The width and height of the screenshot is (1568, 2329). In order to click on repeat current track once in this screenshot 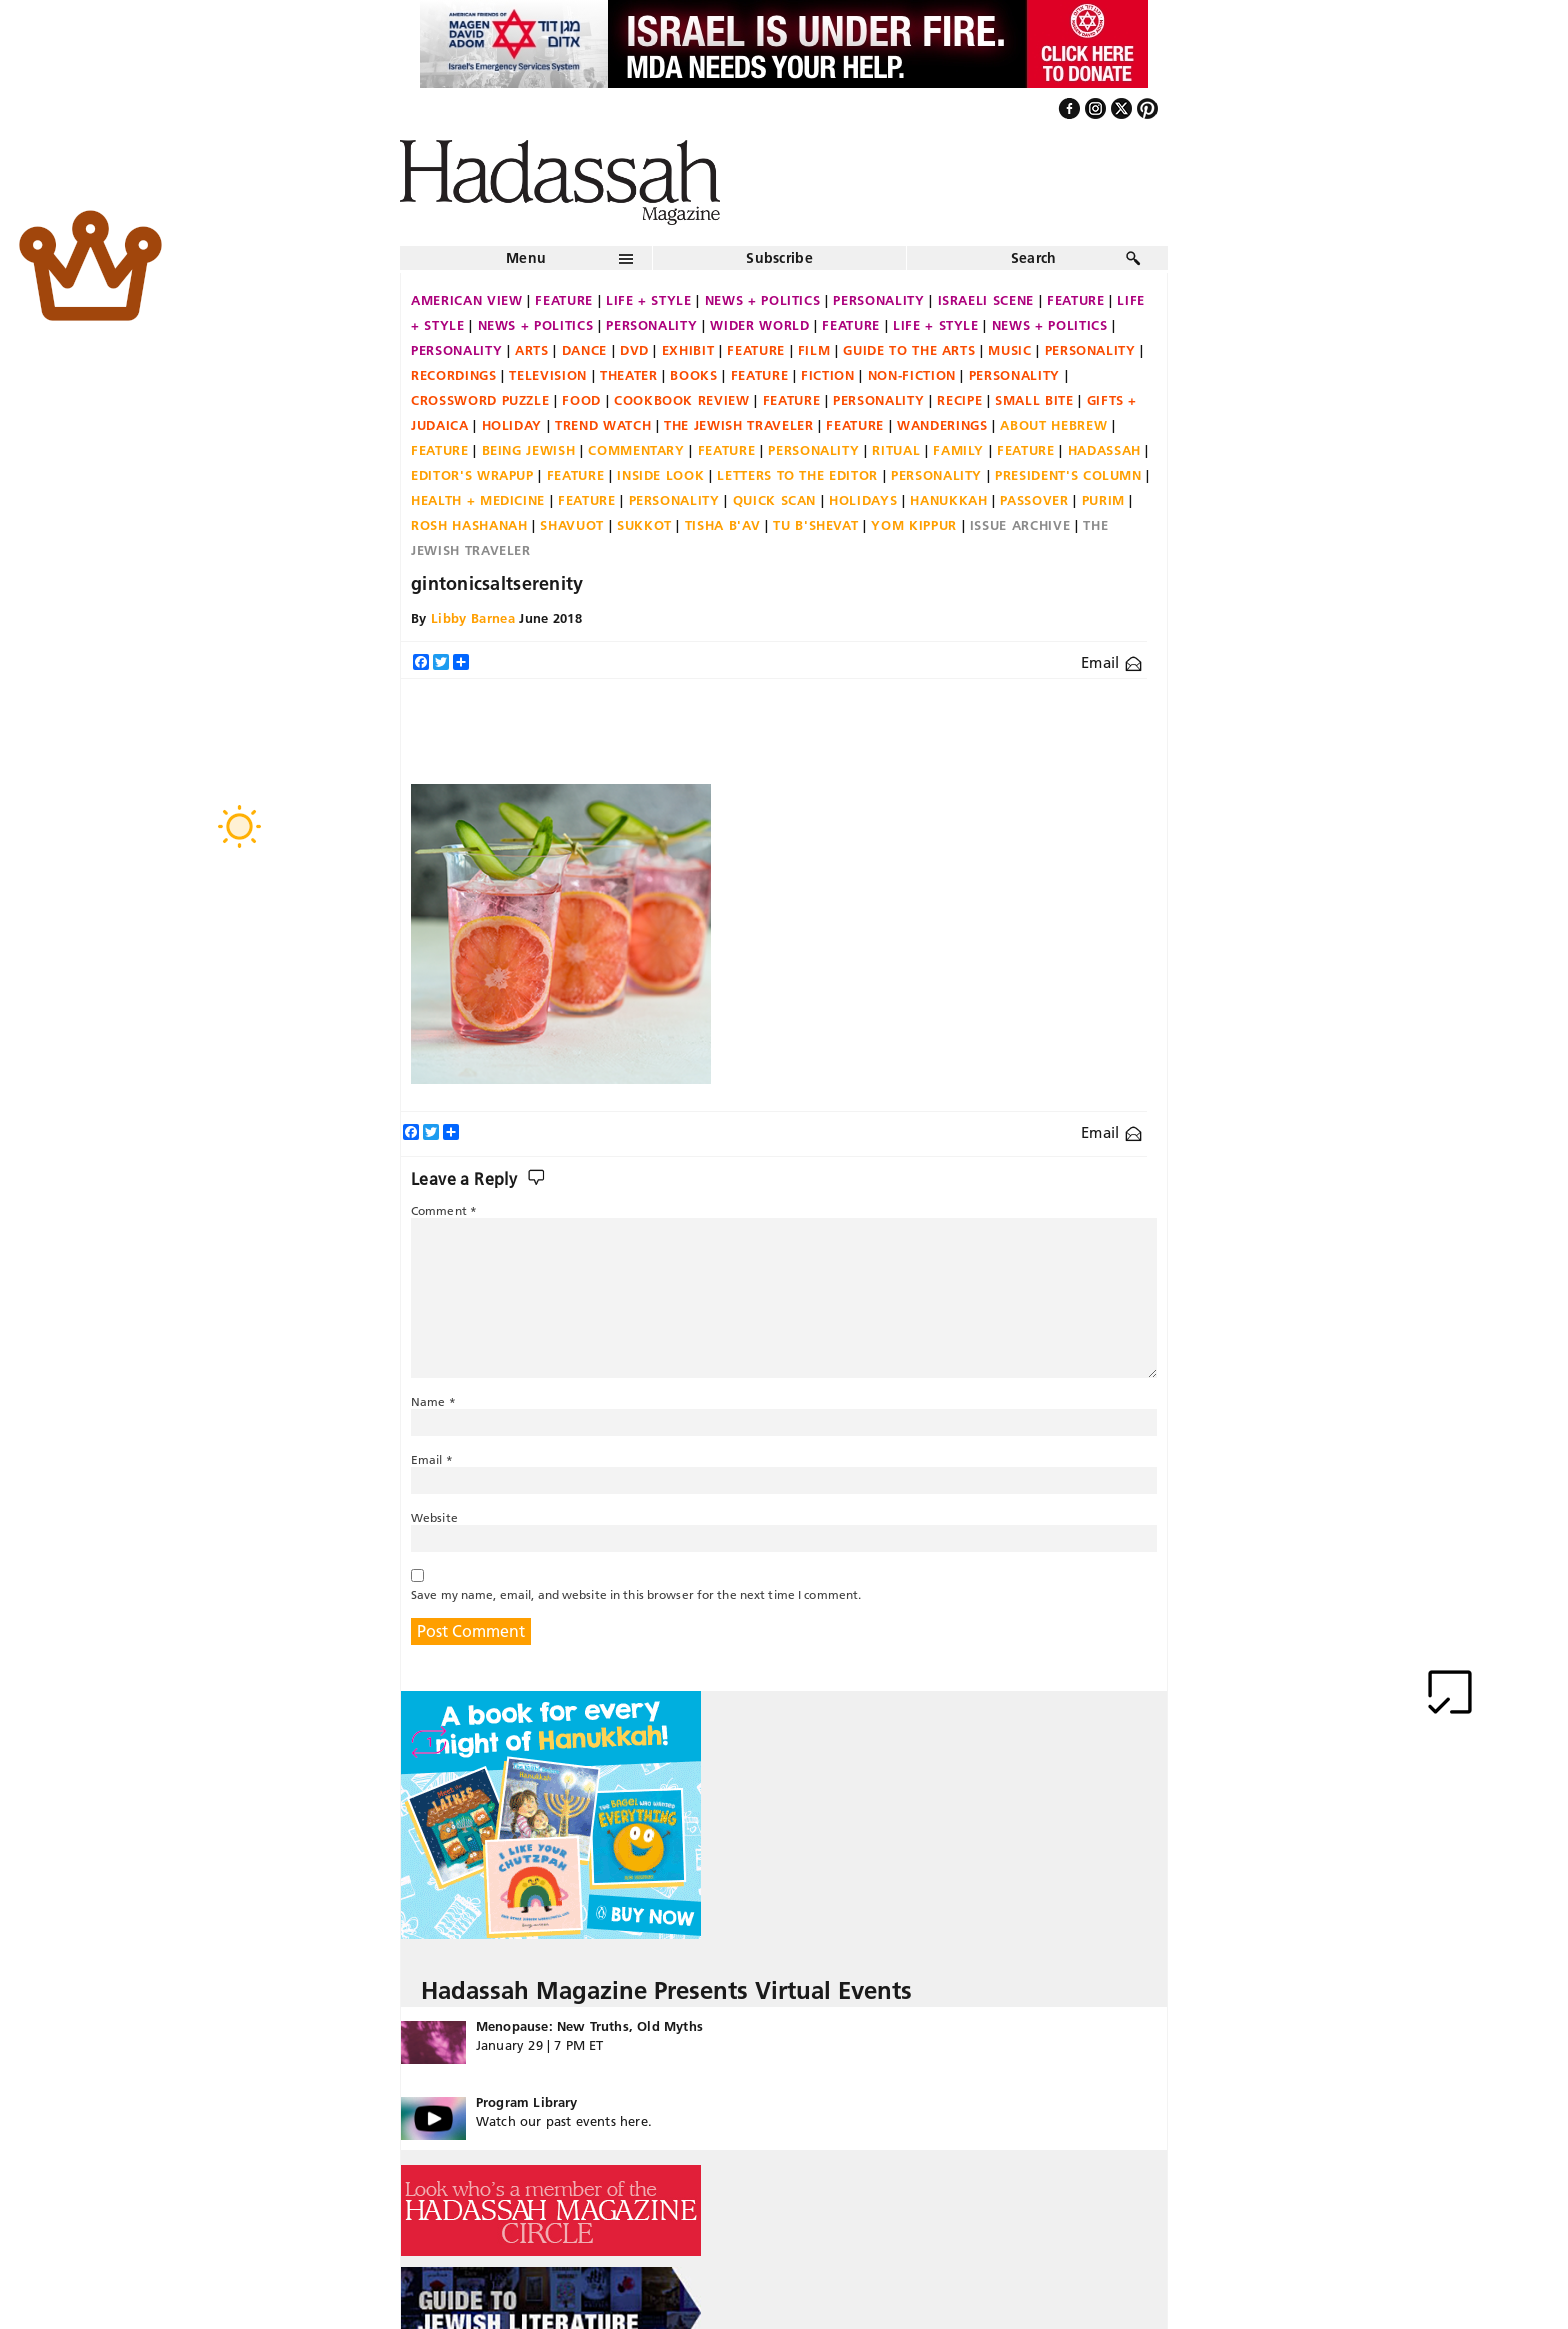, I will do `click(429, 1742)`.